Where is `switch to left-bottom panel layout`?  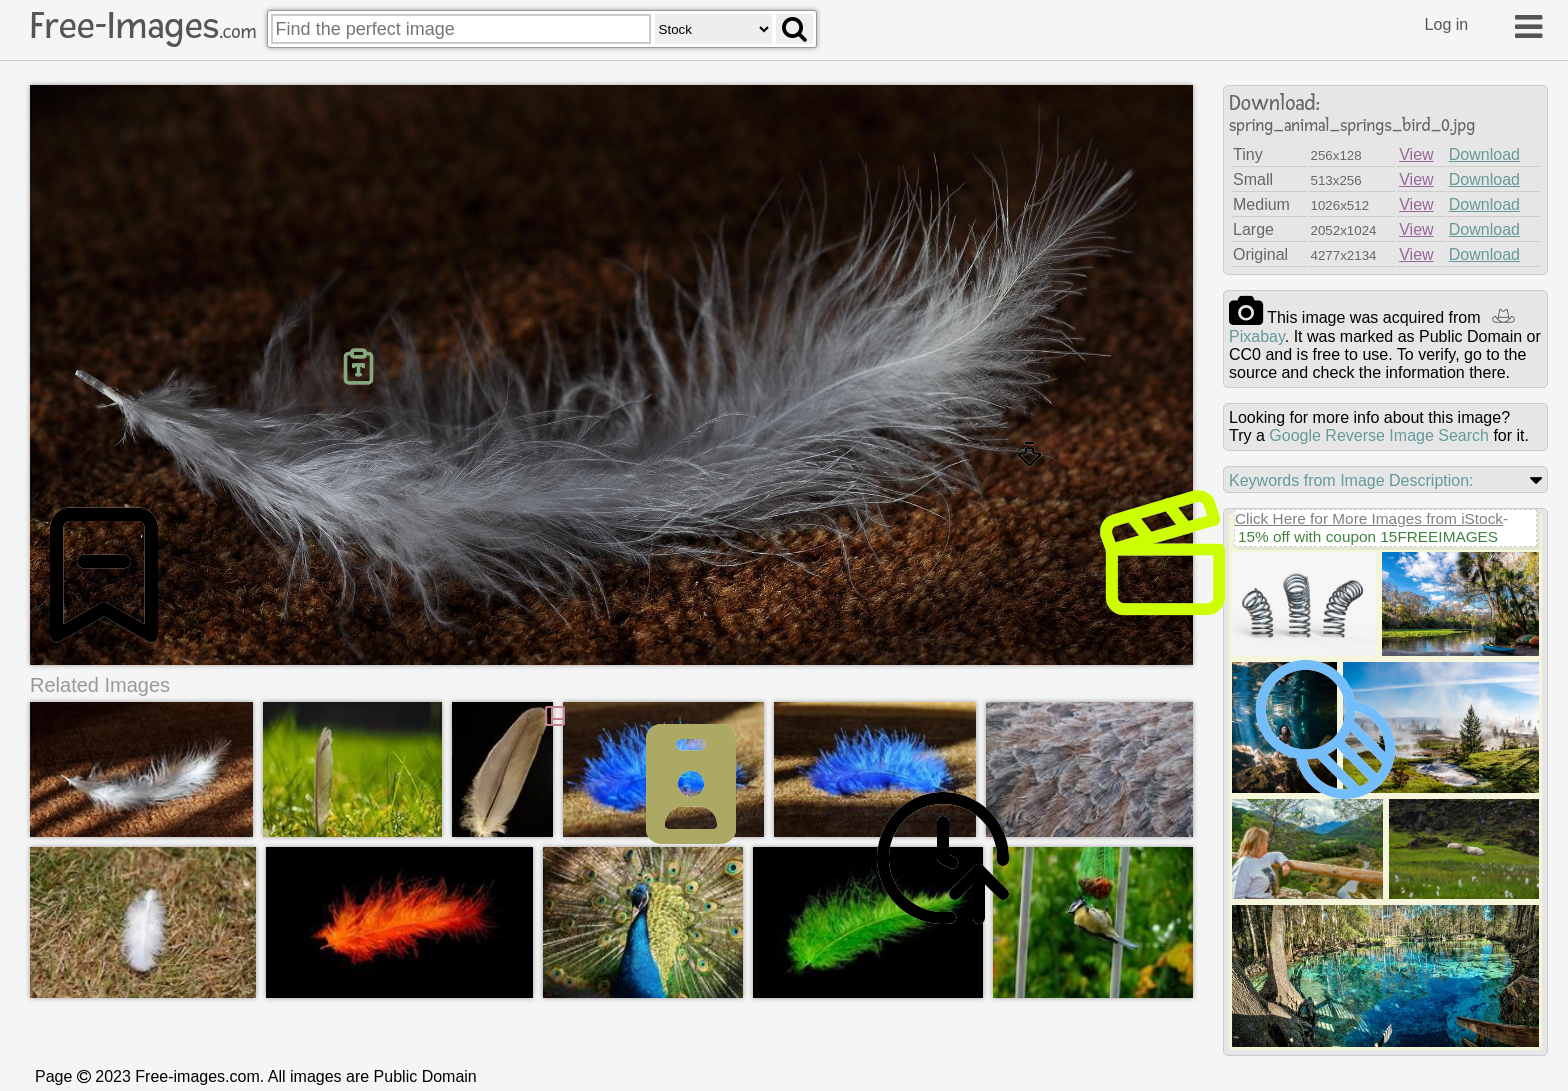 switch to left-bottom panel layout is located at coordinates (555, 716).